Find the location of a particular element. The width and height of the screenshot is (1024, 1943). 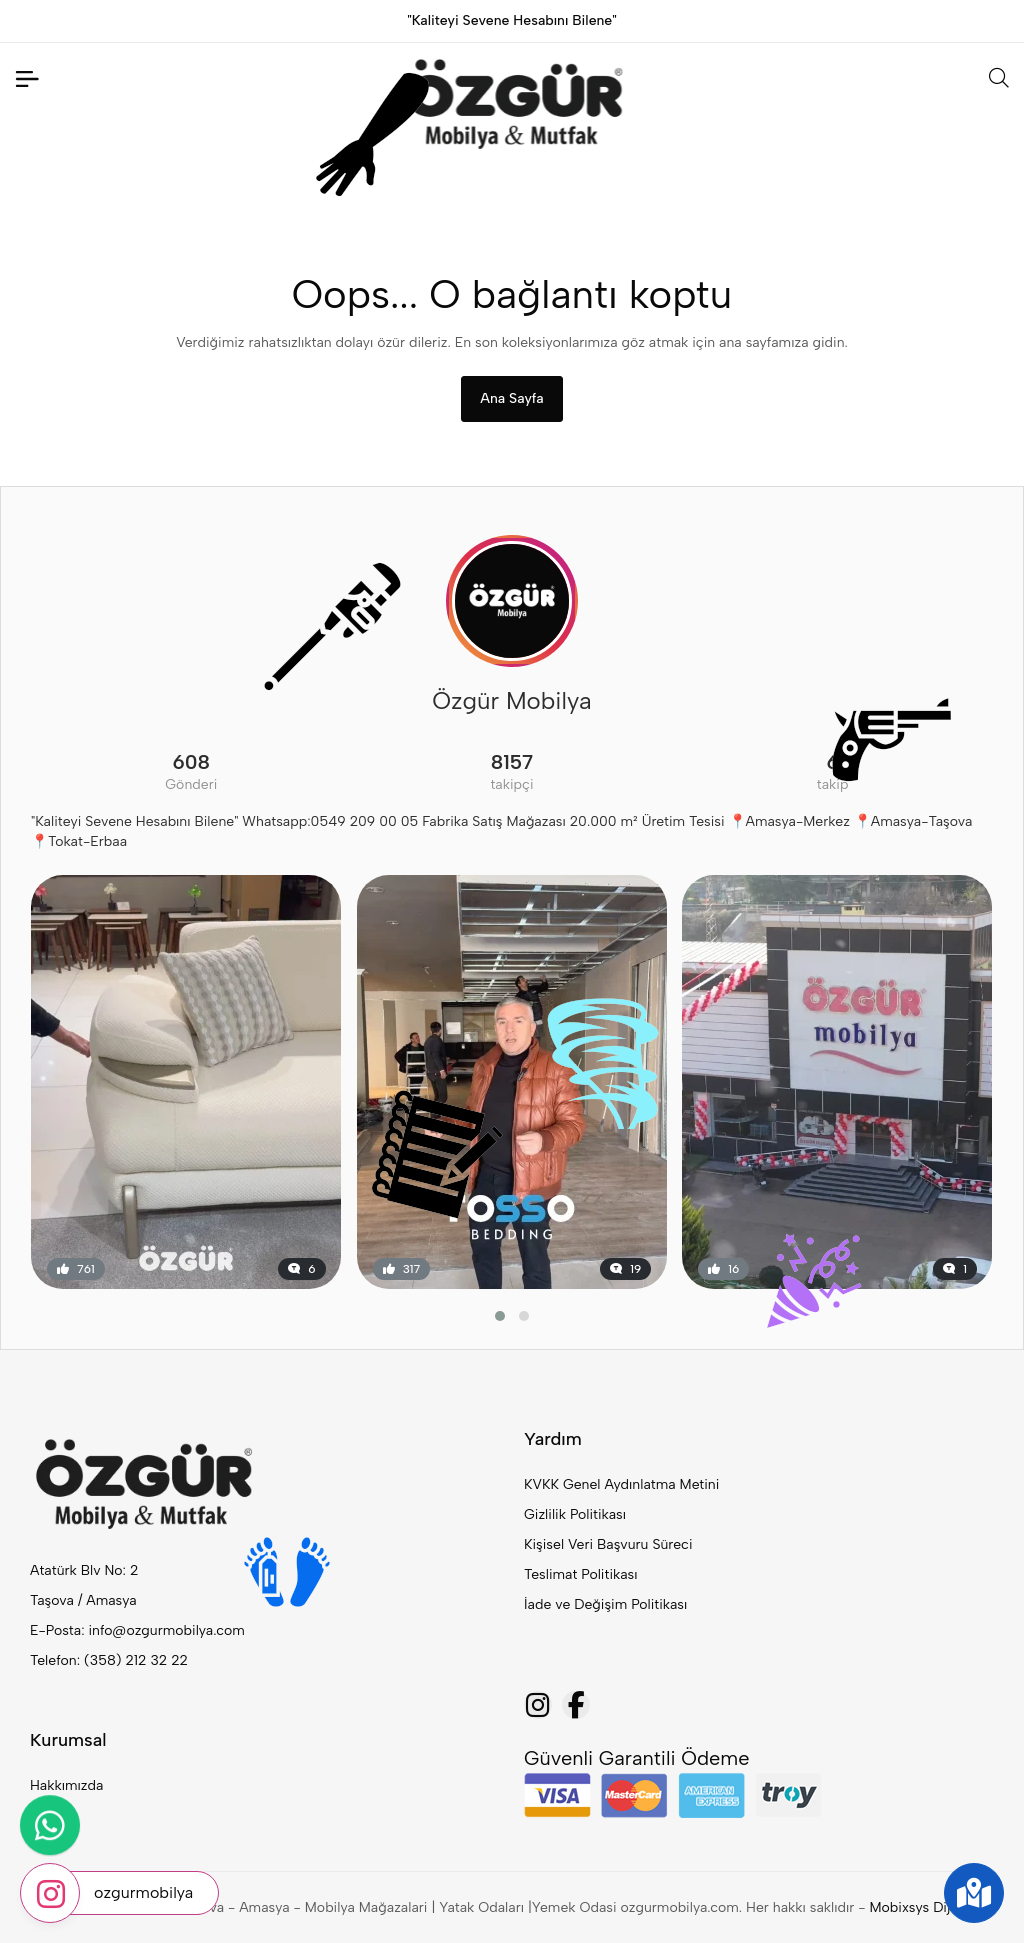

access weapons inventory in a game is located at coordinates (892, 731).